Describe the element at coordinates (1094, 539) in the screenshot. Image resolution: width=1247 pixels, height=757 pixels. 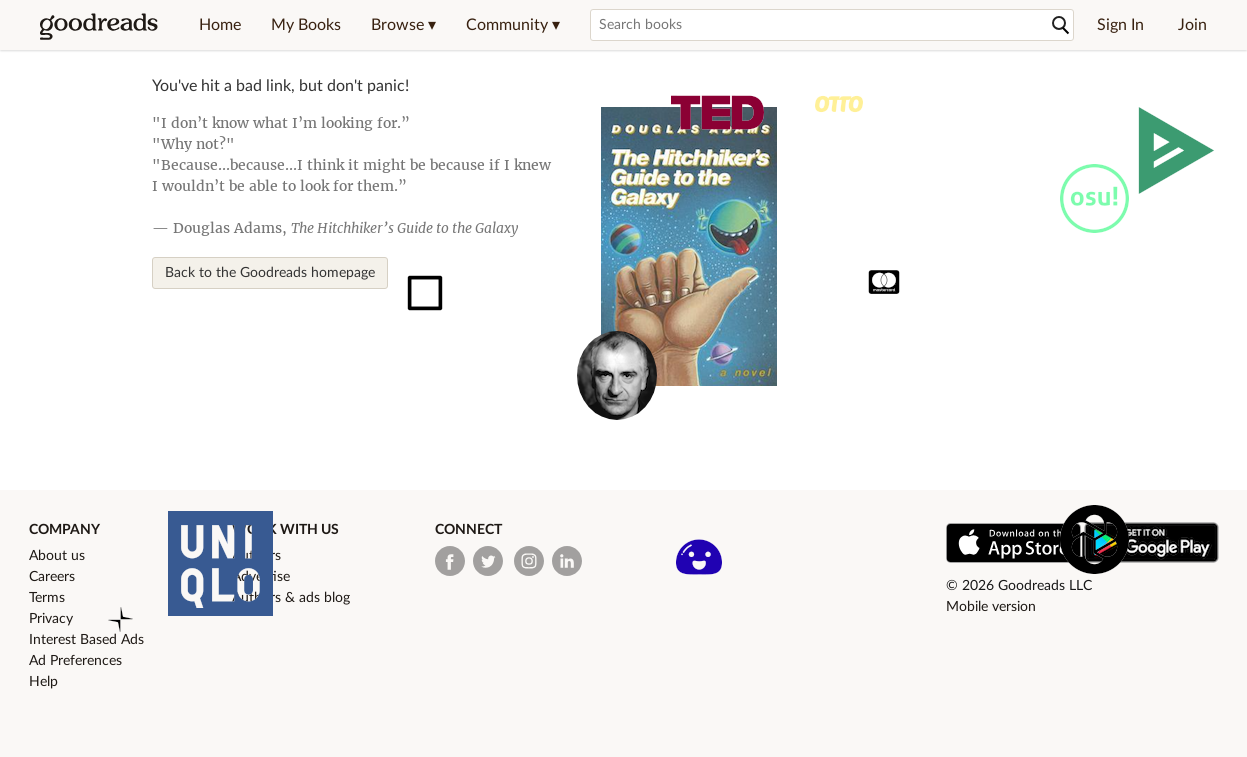
I see `chromatic logo` at that location.